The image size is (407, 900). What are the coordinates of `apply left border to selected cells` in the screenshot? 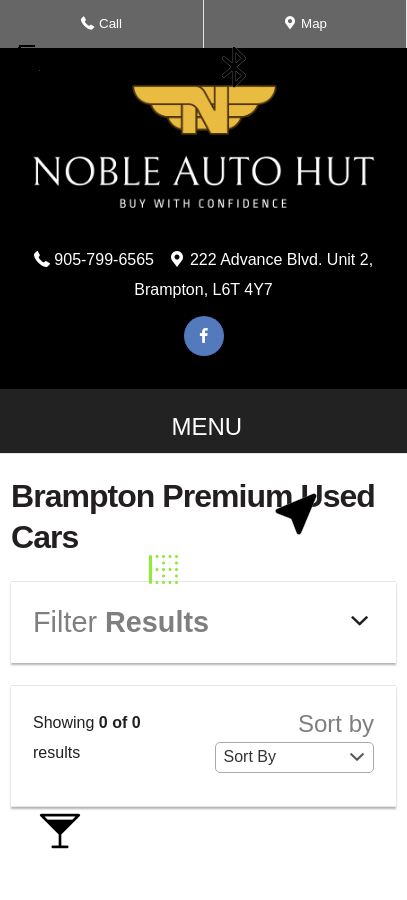 It's located at (163, 569).